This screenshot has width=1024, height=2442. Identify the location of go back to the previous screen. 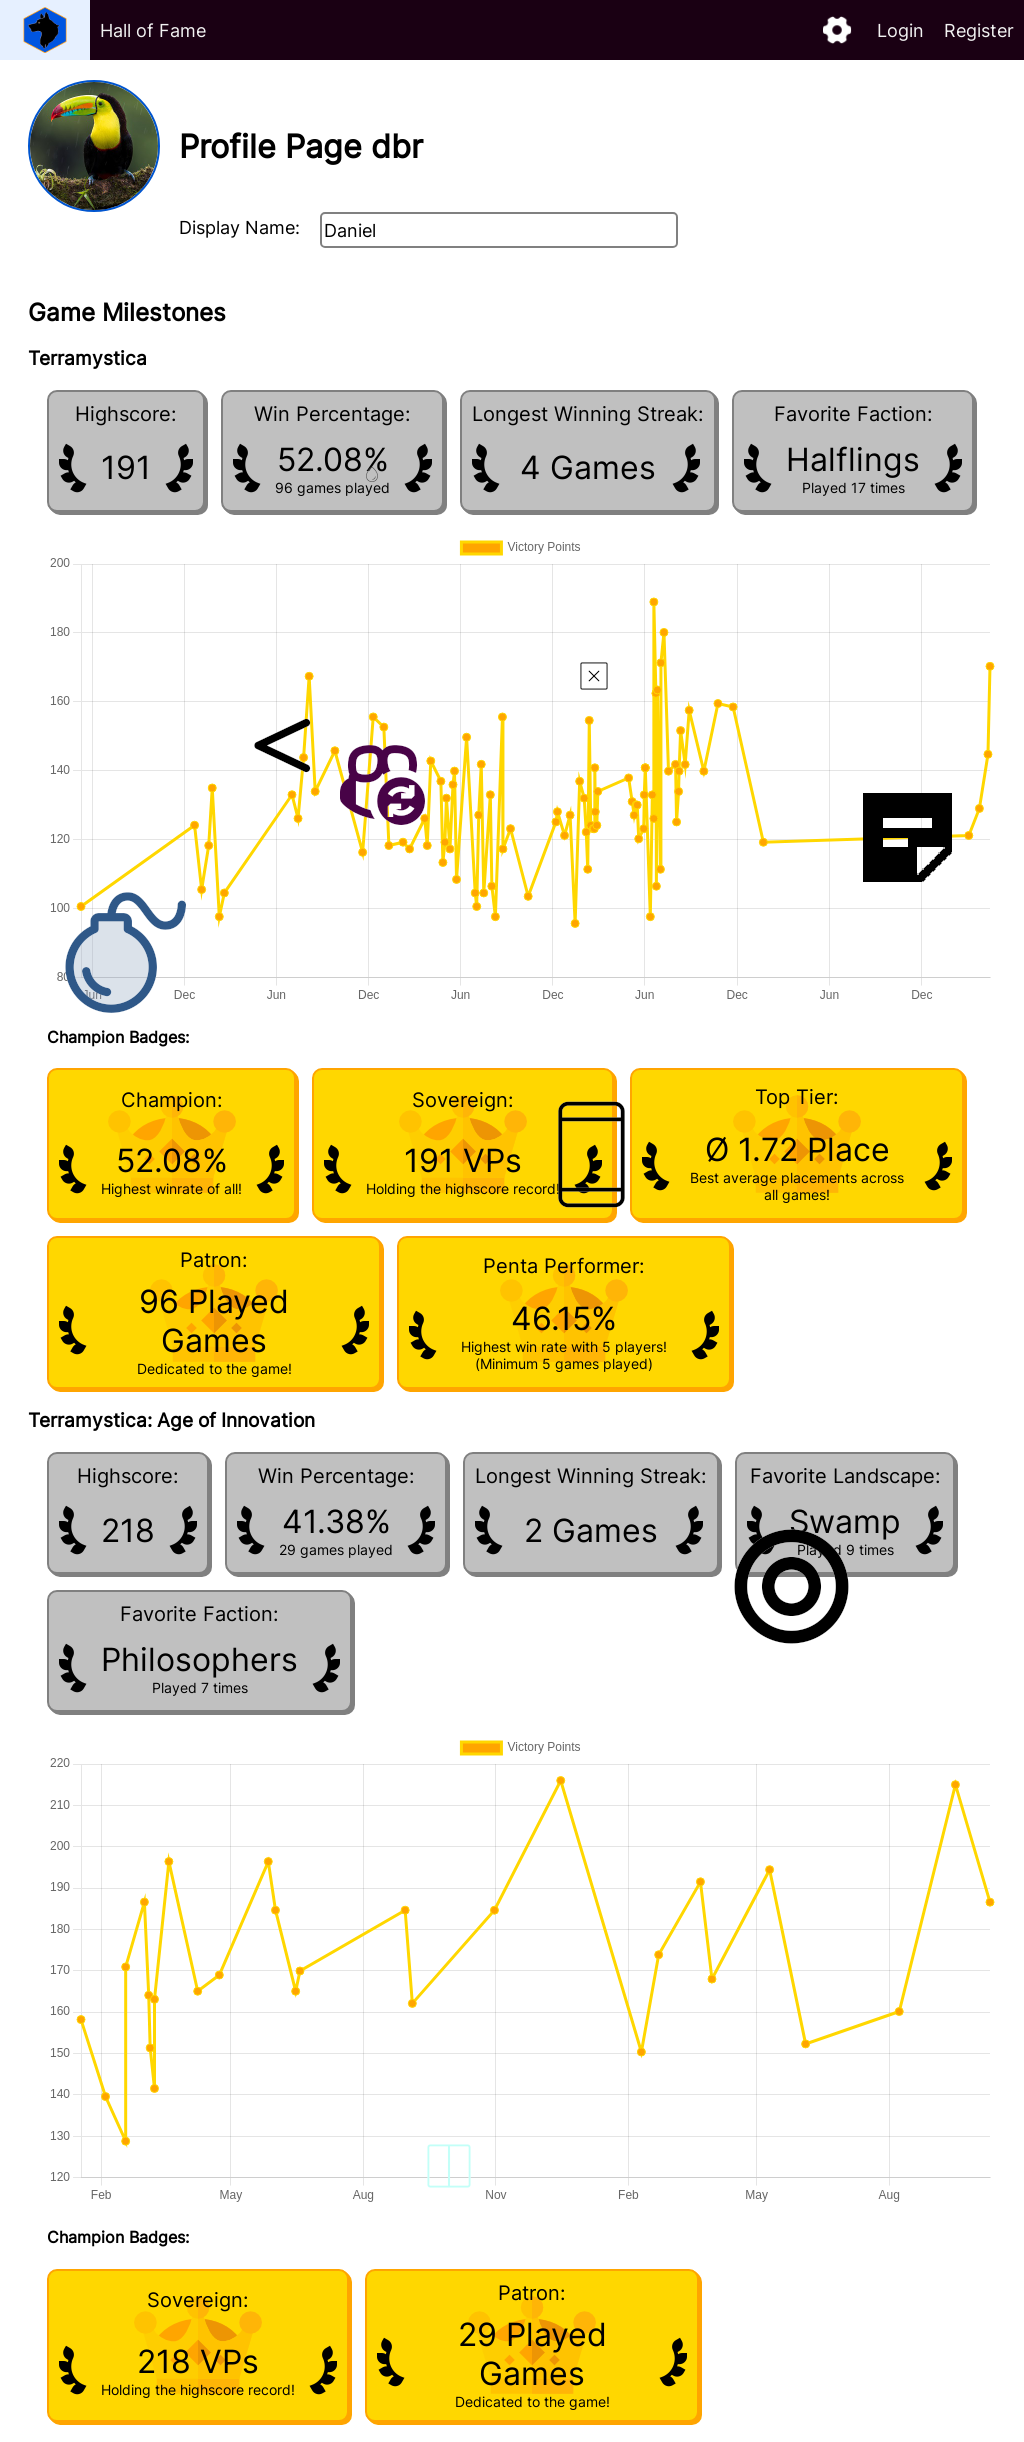
(283, 745).